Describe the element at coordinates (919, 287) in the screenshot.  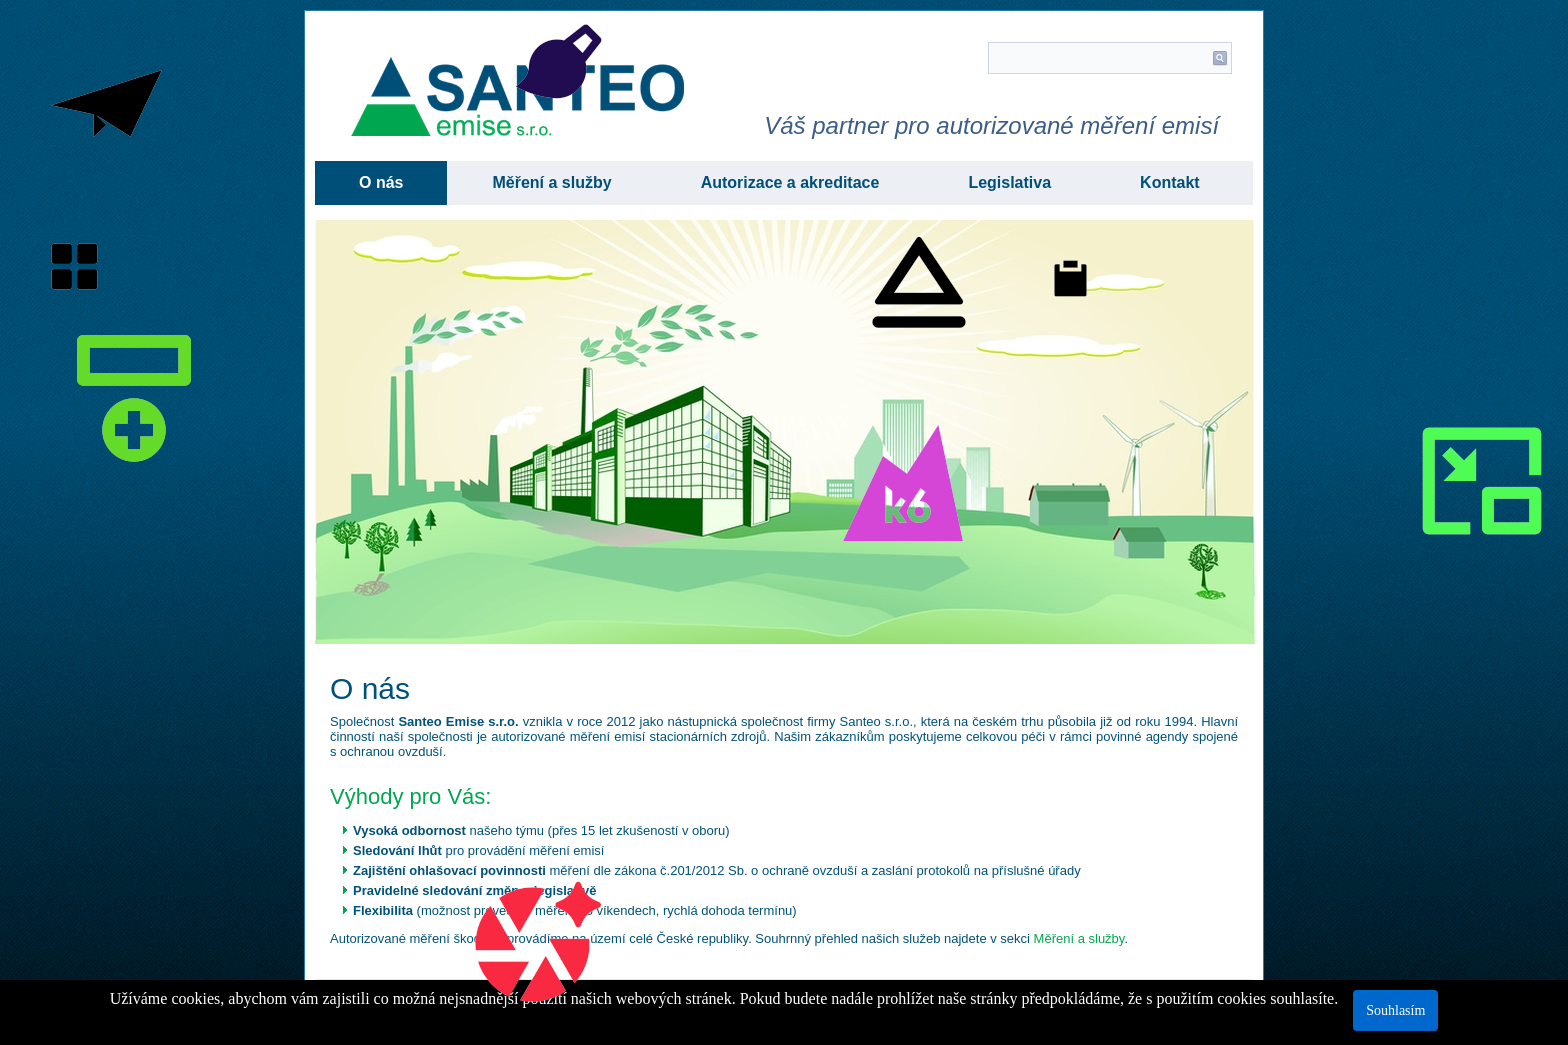
I see `eject media or disc` at that location.